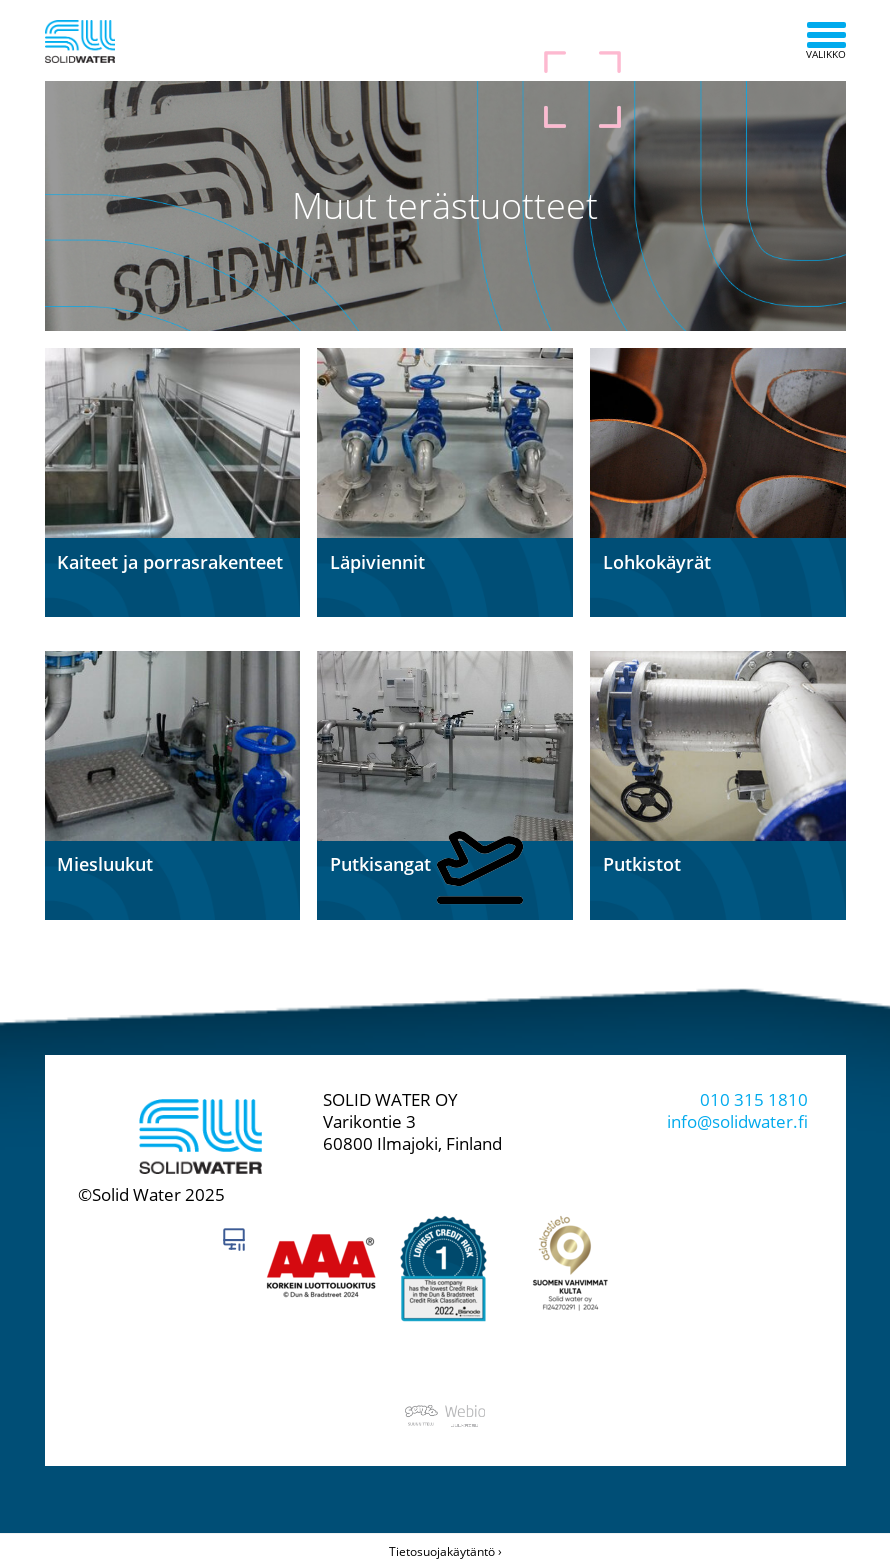 This screenshot has height=1568, width=890. Describe the element at coordinates (480, 861) in the screenshot. I see `flight departure status indicator` at that location.